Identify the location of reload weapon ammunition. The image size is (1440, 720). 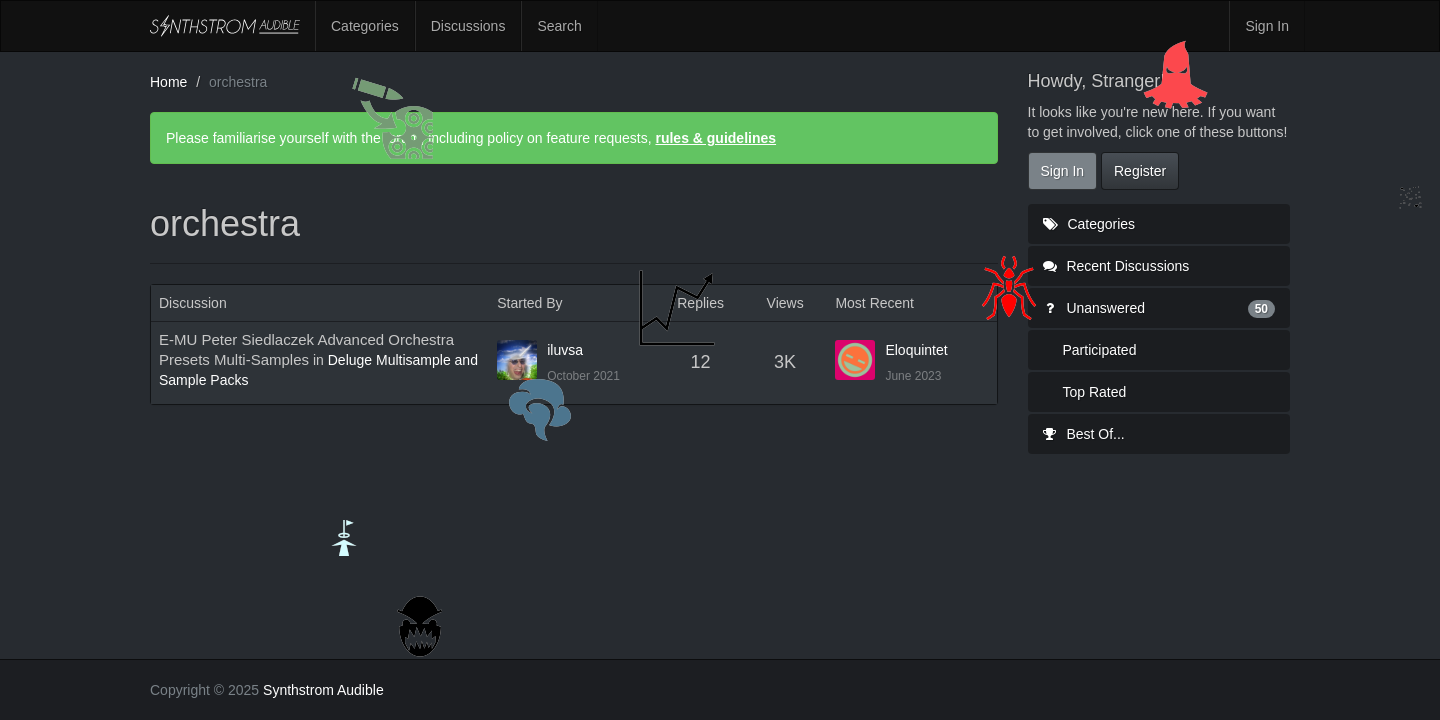
(391, 117).